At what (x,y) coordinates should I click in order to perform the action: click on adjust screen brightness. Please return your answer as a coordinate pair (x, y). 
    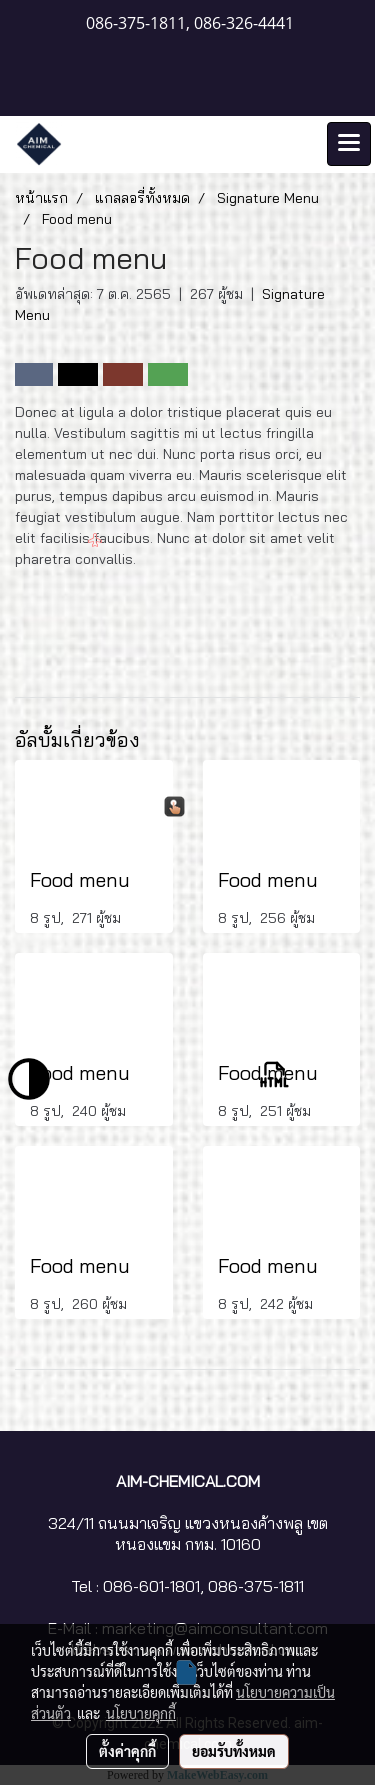
    Looking at the image, I should click on (29, 1079).